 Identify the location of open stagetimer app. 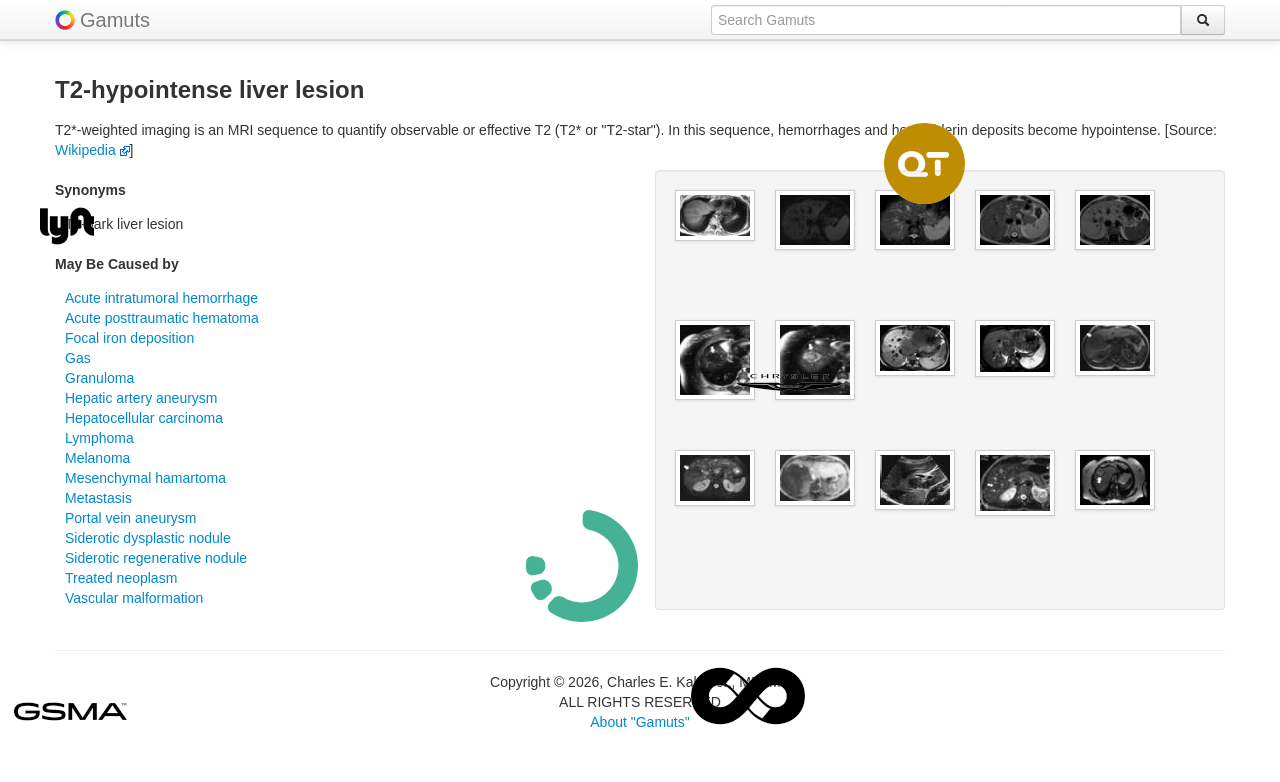
(582, 566).